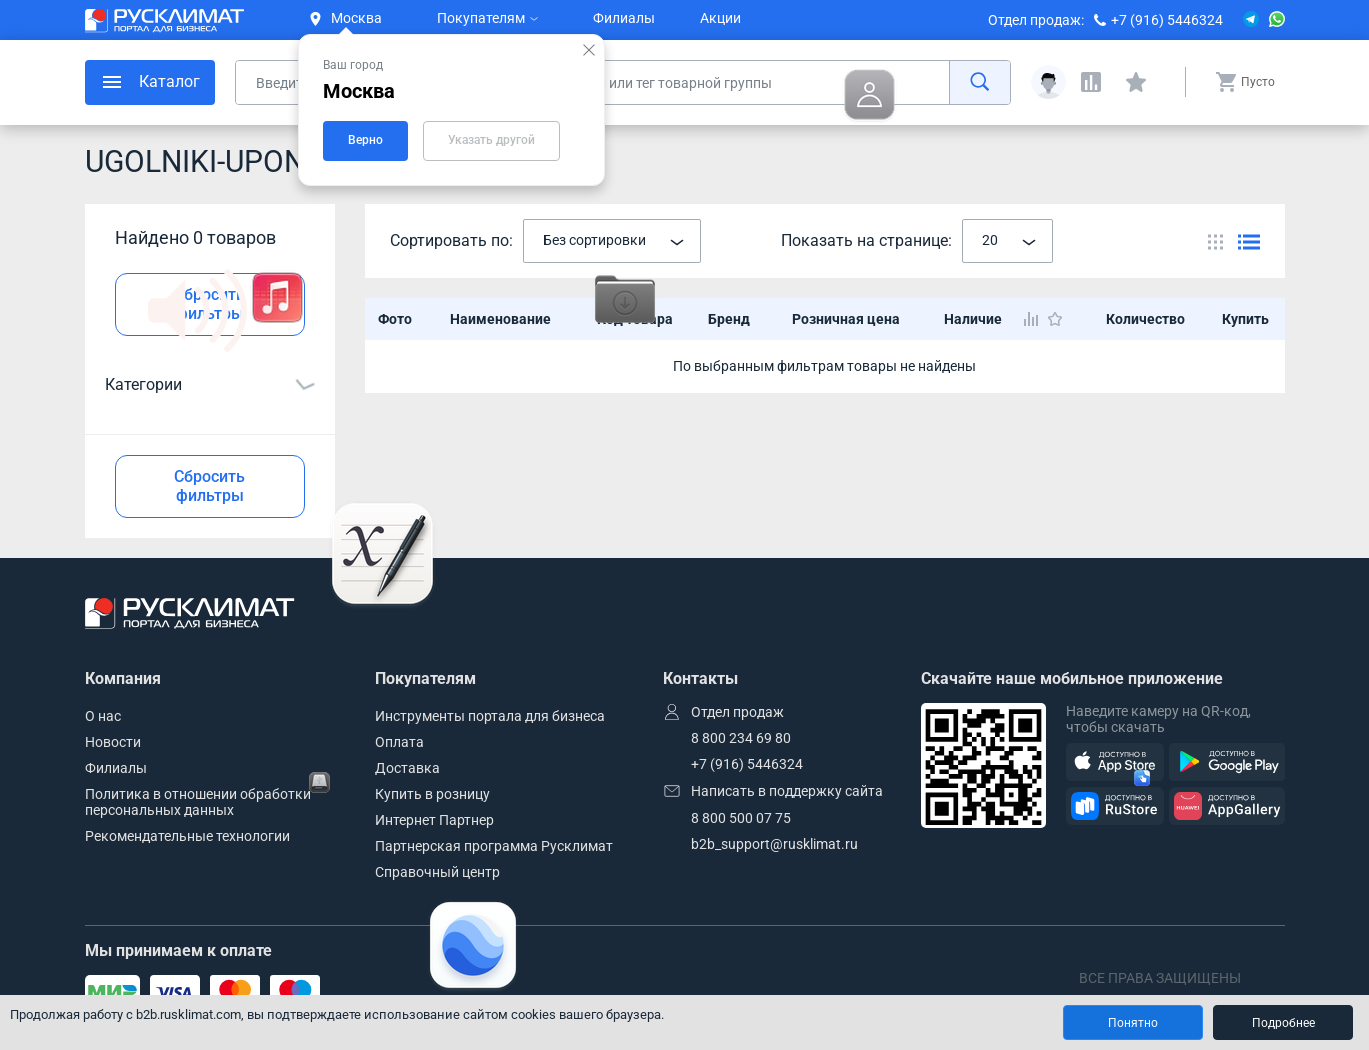 Image resolution: width=1369 pixels, height=1050 pixels. What do you see at coordinates (1142, 778) in the screenshot?
I see `open libinput gestures configuration app` at bounding box center [1142, 778].